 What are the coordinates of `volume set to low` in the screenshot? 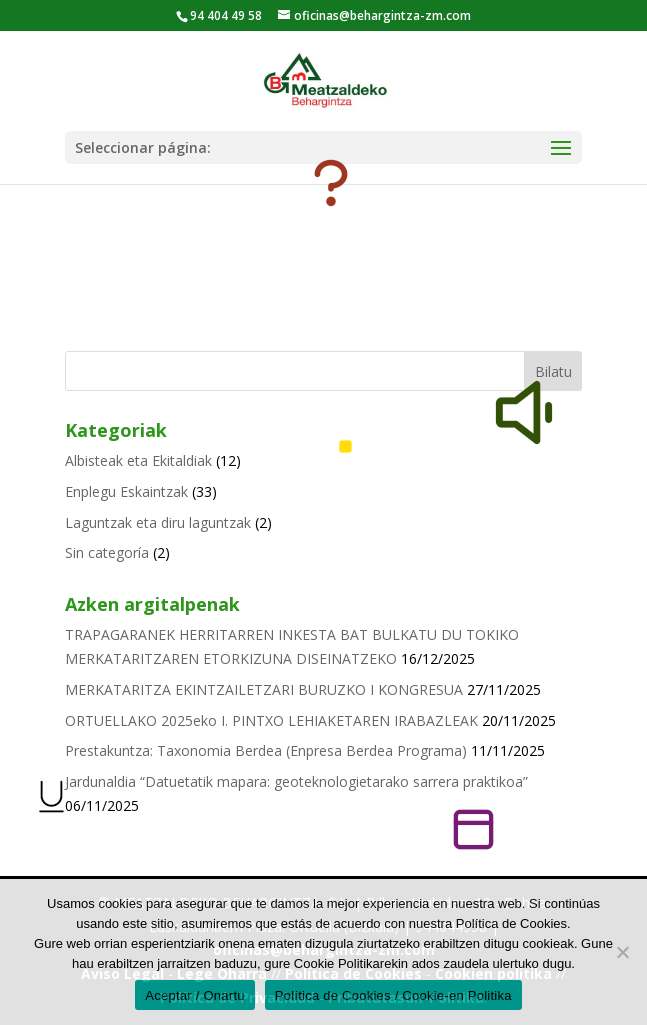 It's located at (527, 412).